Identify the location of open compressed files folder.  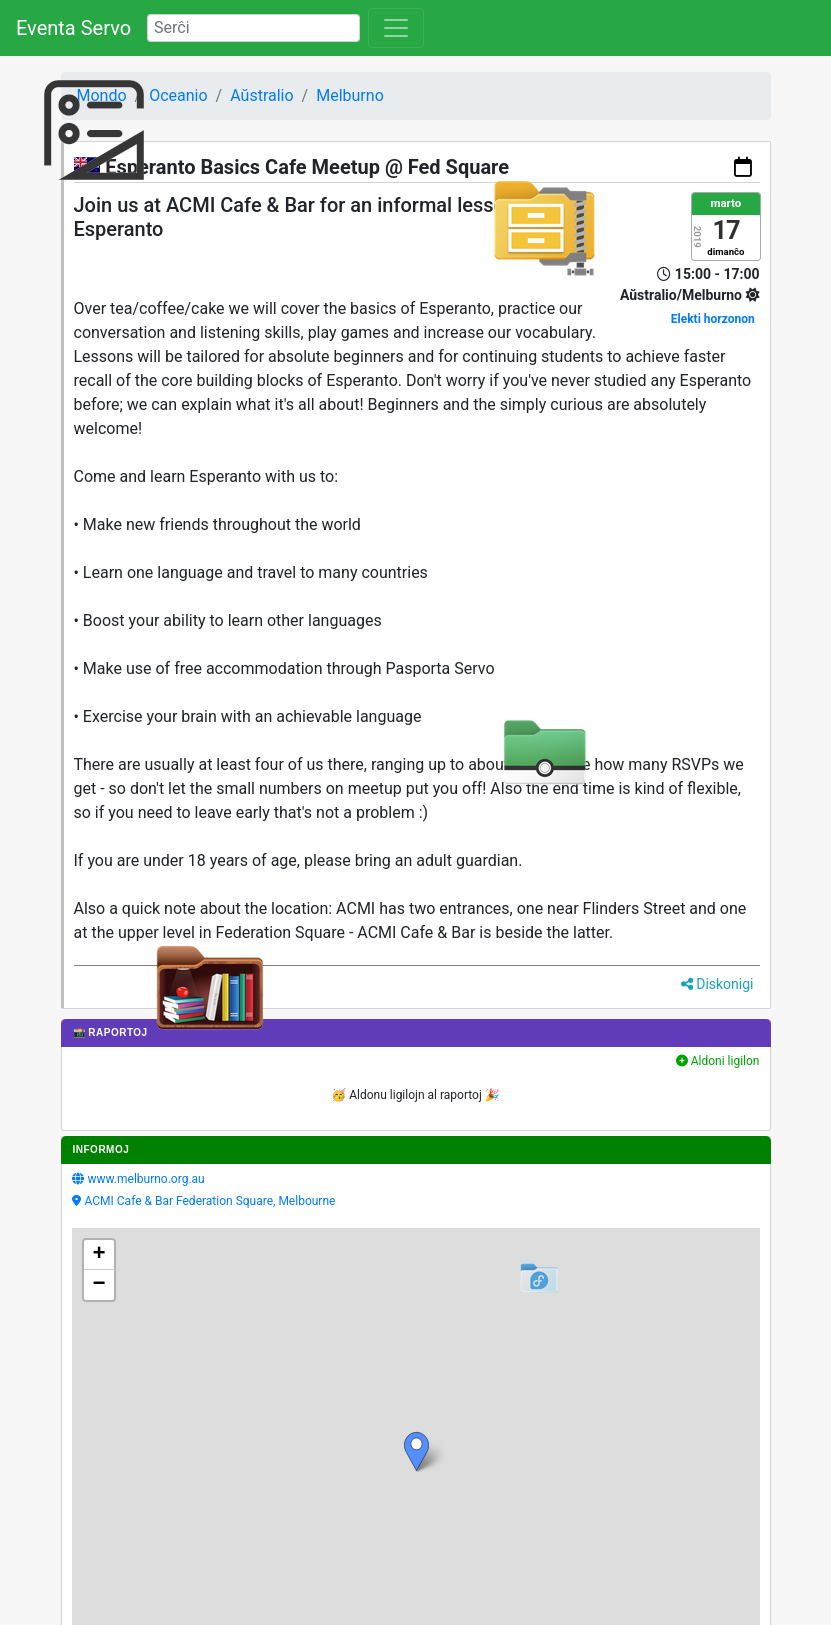
(544, 223).